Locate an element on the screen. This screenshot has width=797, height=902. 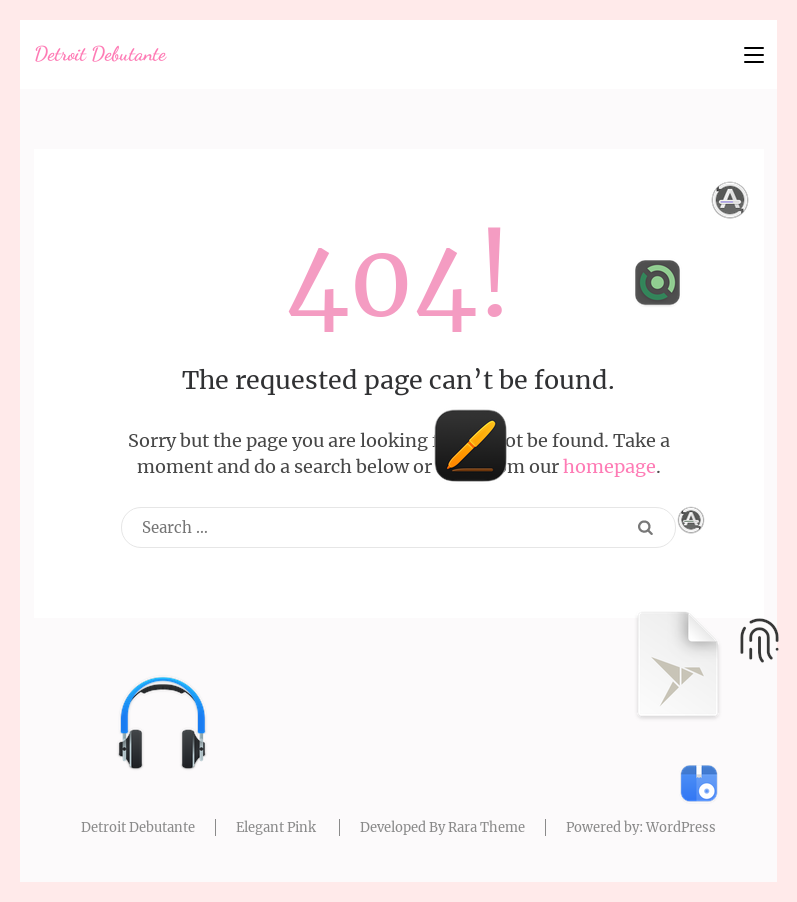
check for system software updates is located at coordinates (730, 200).